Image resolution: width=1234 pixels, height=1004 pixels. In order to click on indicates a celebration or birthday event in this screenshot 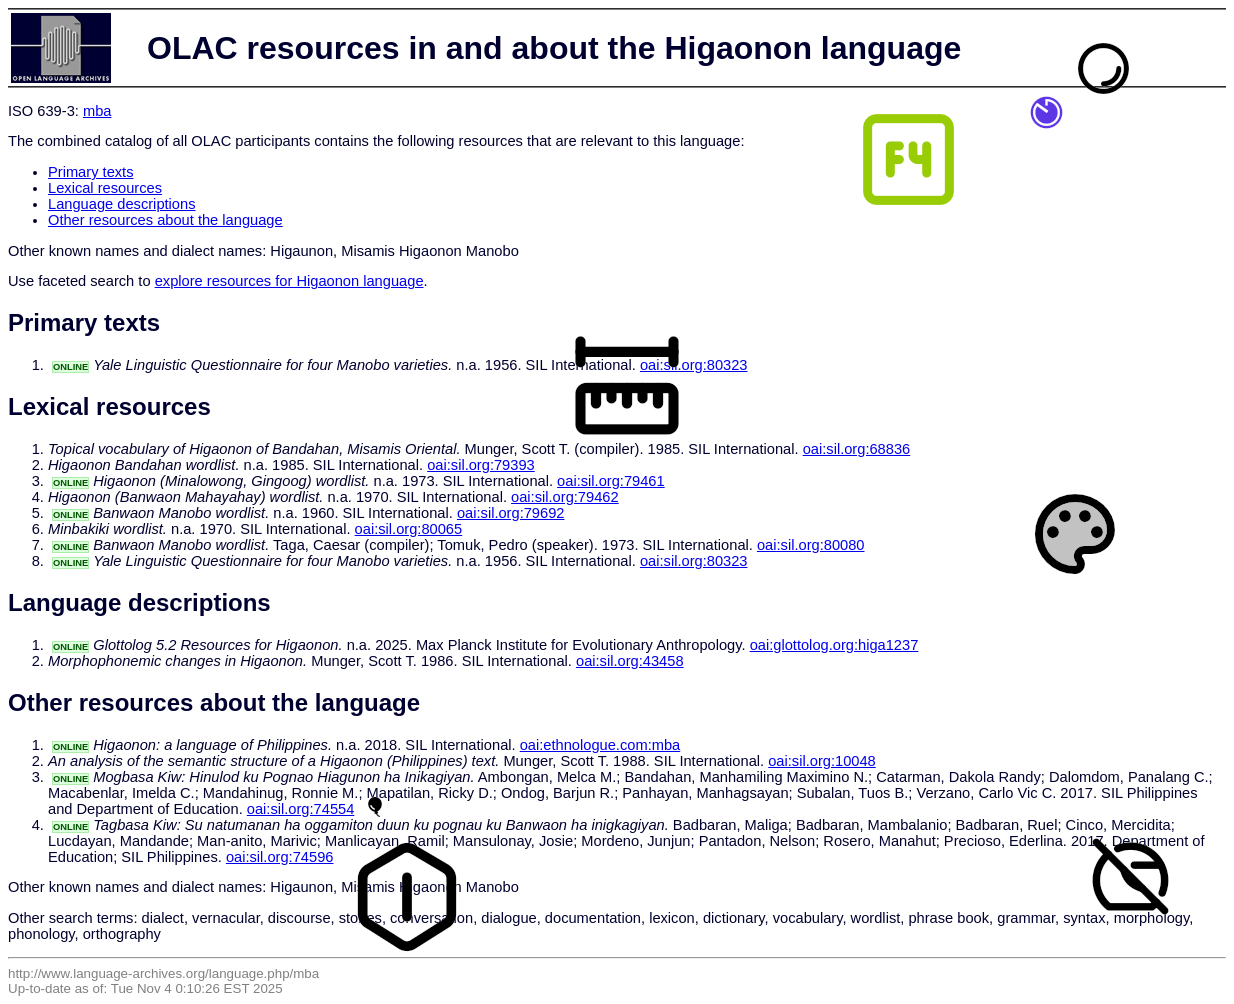, I will do `click(375, 807)`.